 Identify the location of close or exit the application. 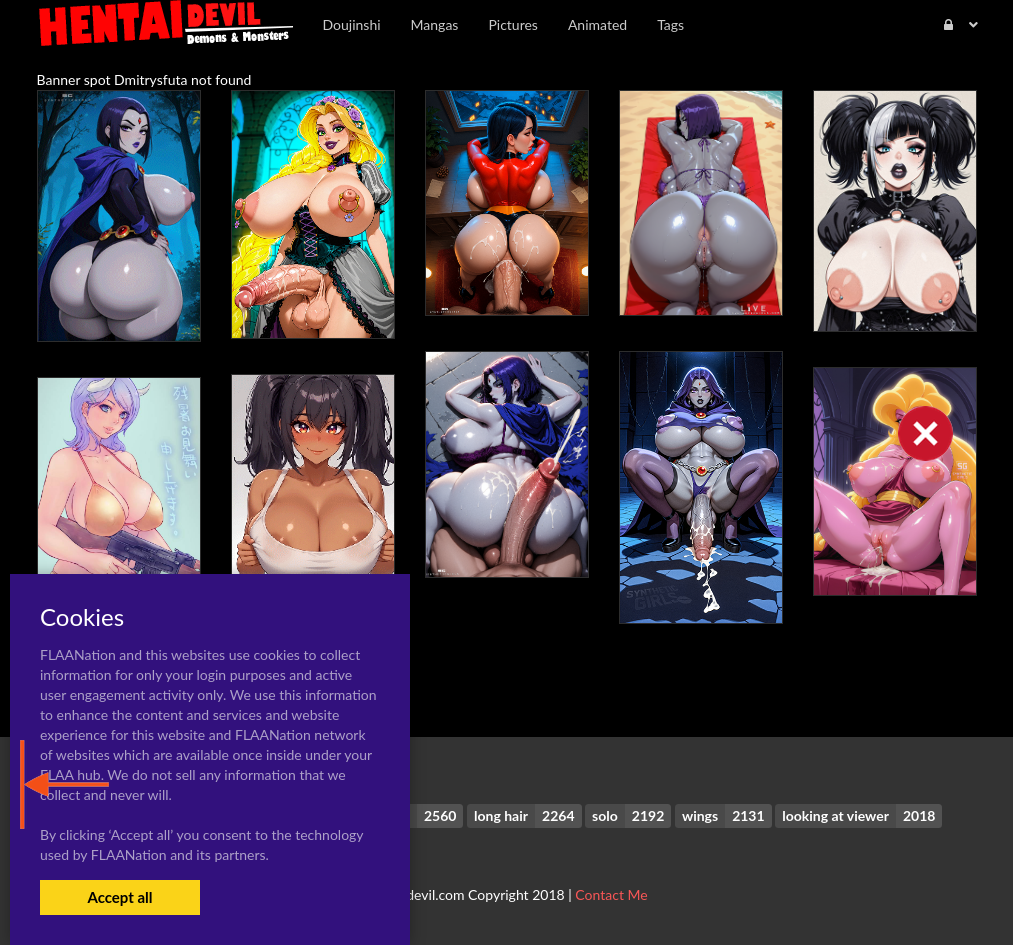
(925, 433).